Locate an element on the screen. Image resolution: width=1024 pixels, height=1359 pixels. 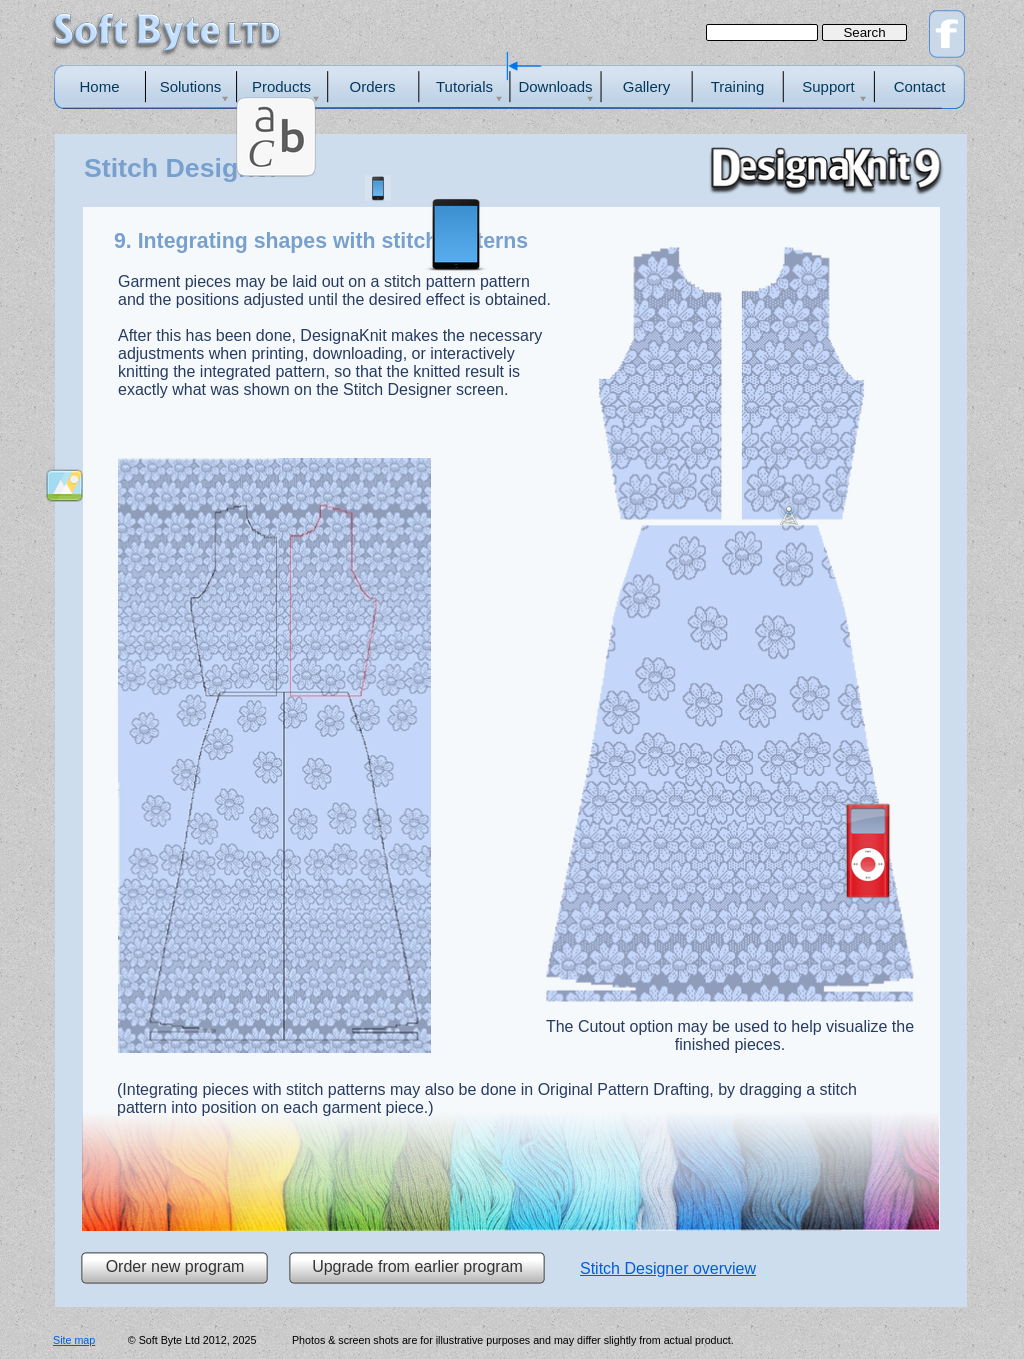
open the font viewer application is located at coordinates (276, 137).